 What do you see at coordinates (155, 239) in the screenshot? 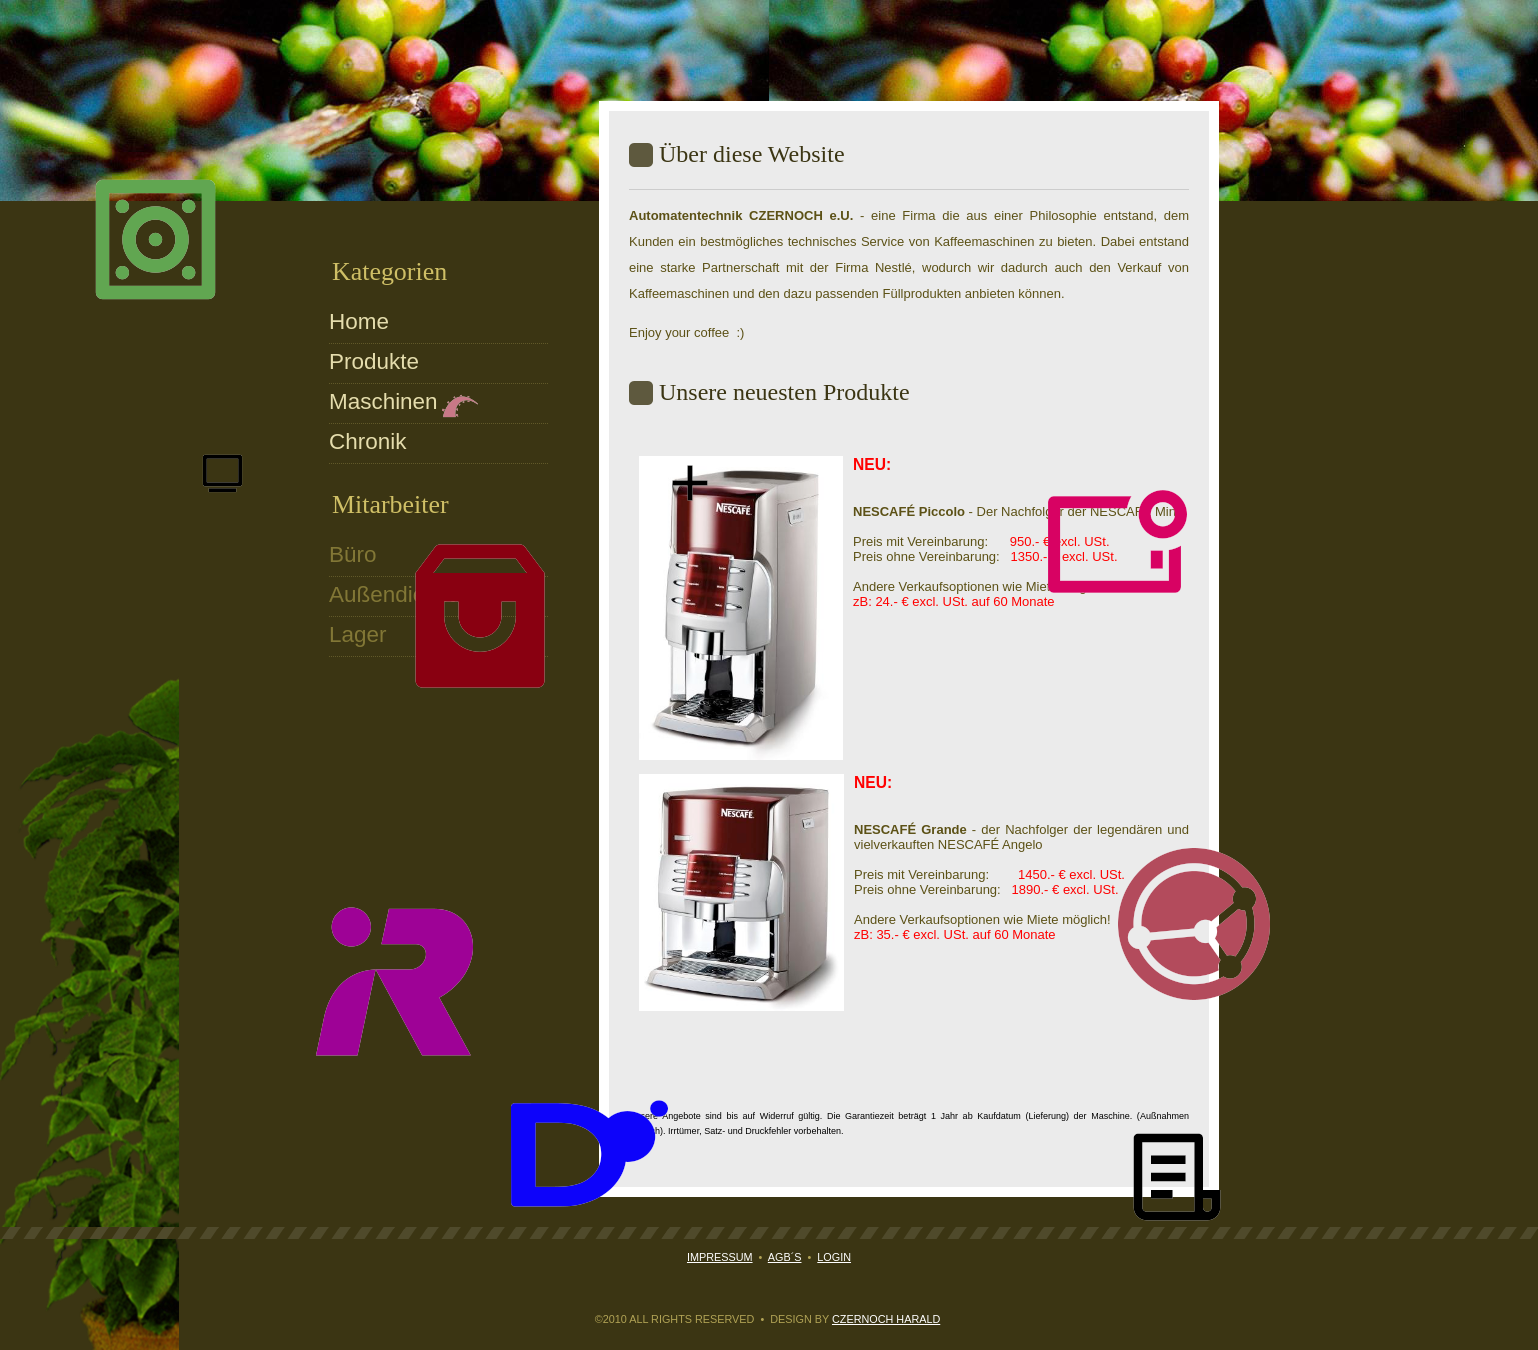
I see `audio speaker or sound output device` at bounding box center [155, 239].